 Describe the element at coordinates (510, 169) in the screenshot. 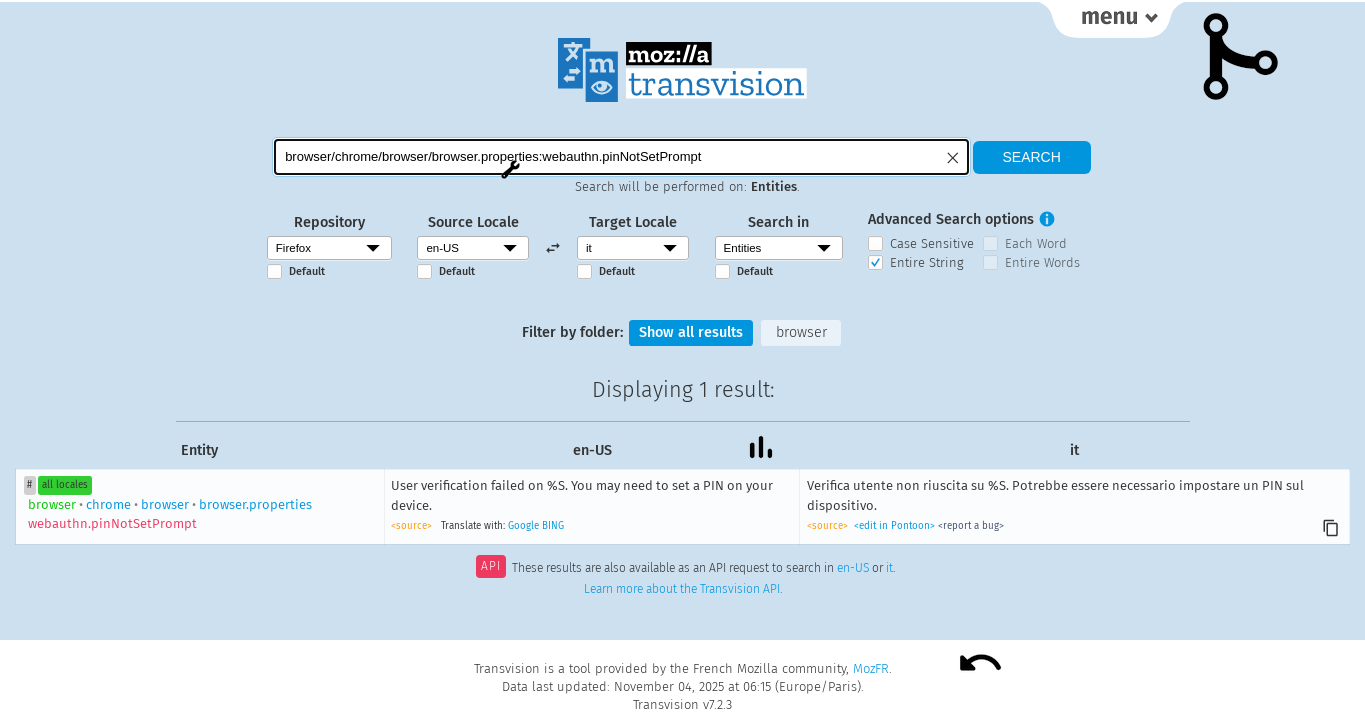

I see `access settings or preferences` at that location.